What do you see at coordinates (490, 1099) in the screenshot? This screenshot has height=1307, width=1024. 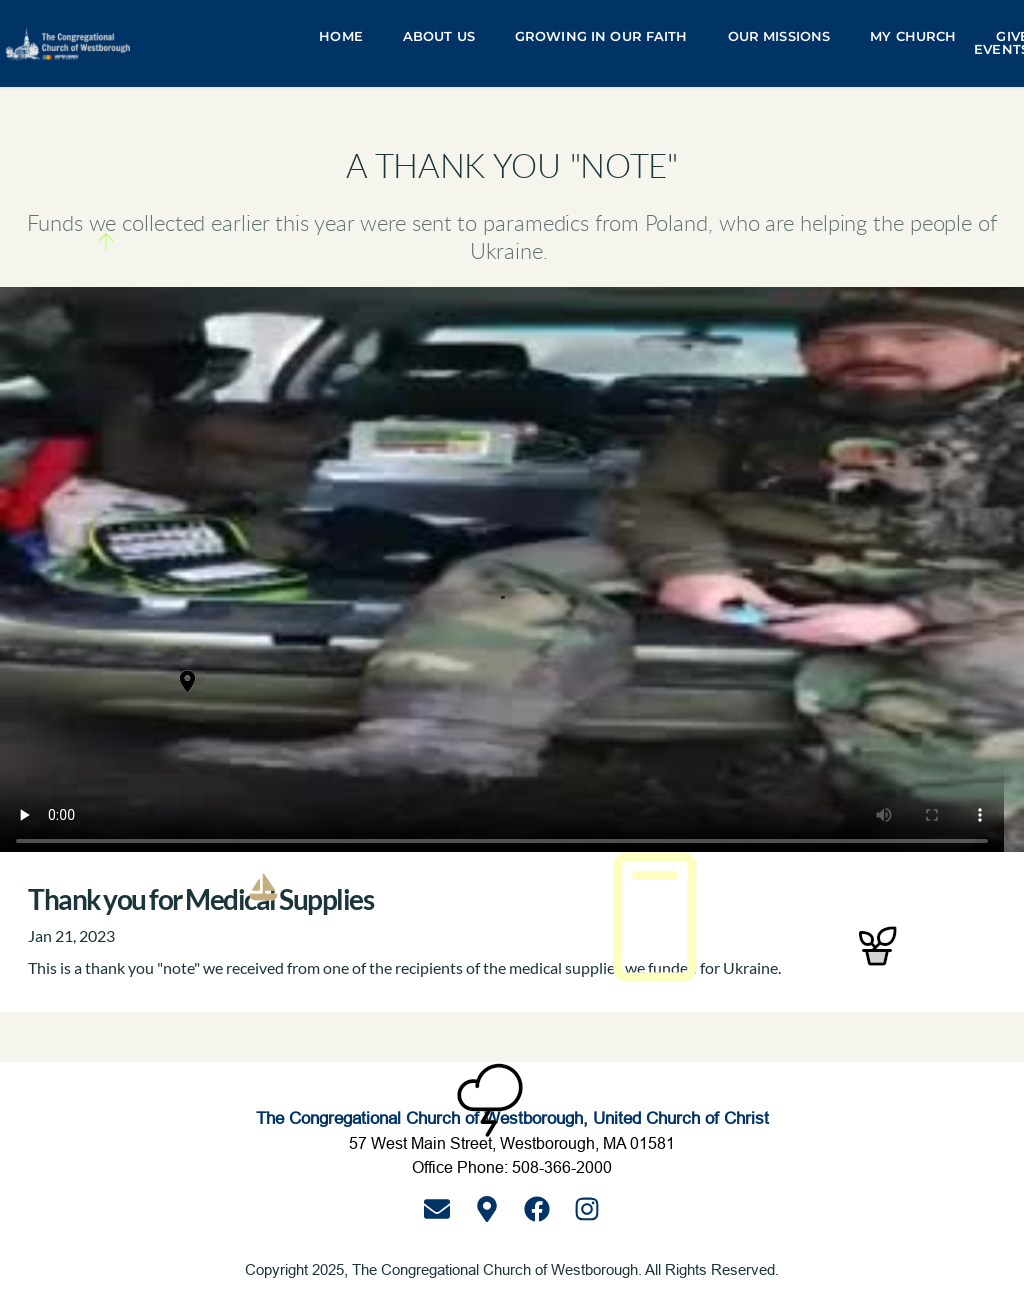 I see `indicates thunderstorm or severe weather conditions` at bounding box center [490, 1099].